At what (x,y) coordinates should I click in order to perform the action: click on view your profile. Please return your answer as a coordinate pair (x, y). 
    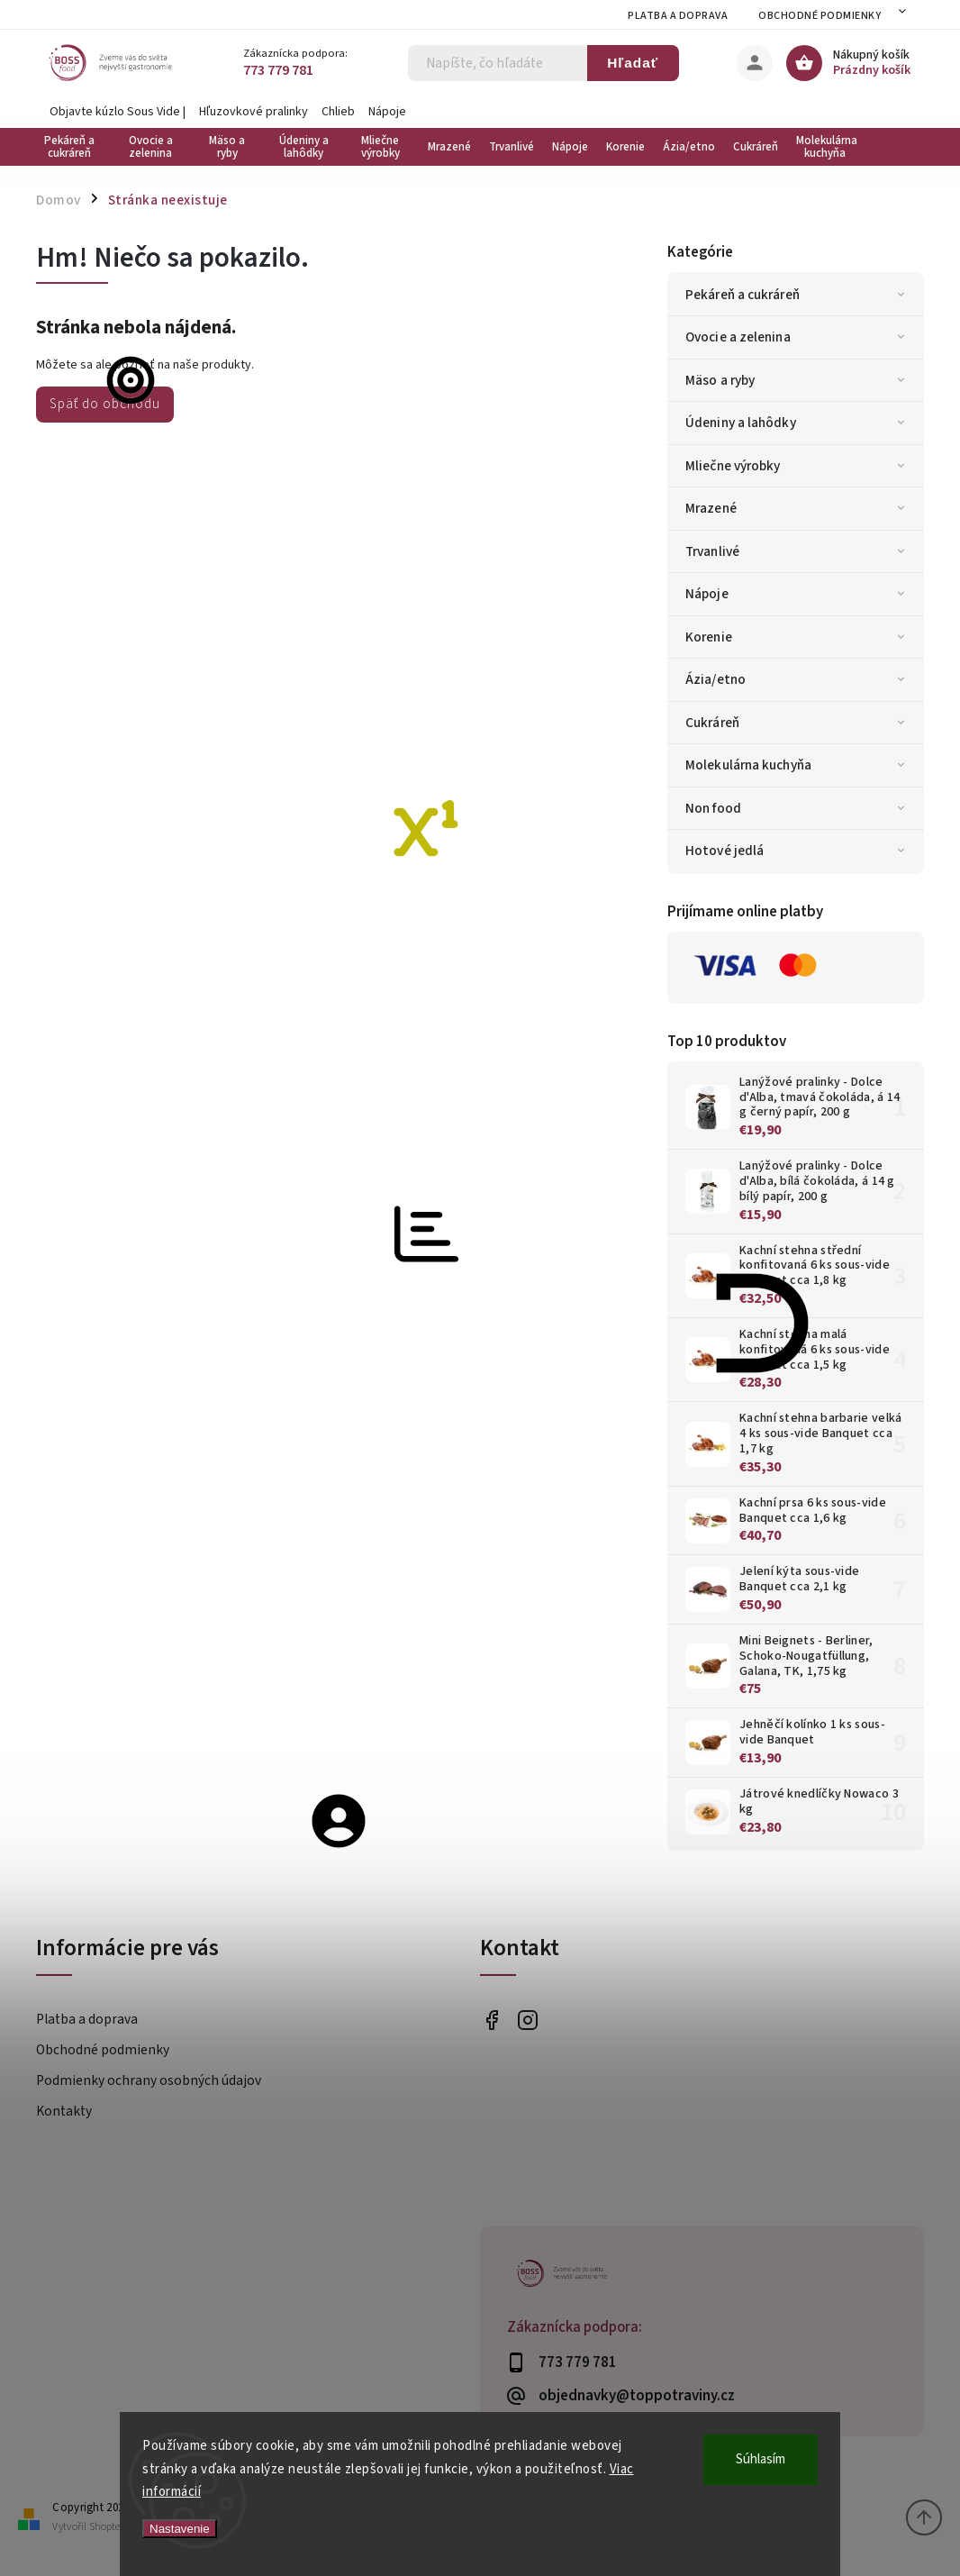
    Looking at the image, I should click on (339, 1821).